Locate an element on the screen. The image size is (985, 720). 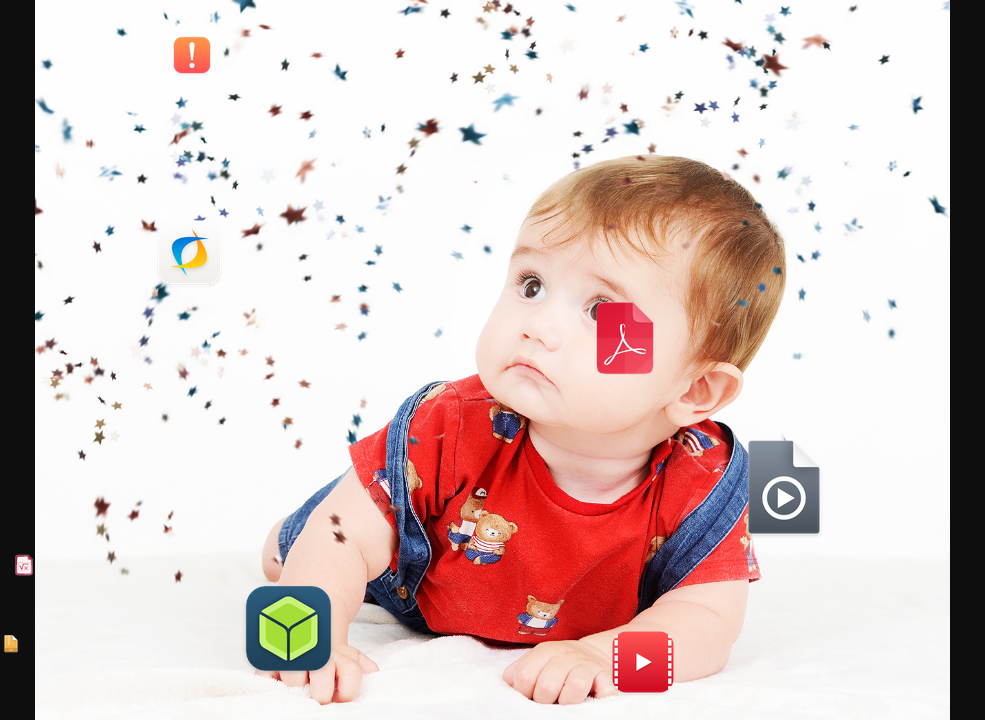
open an opendocument formula file is located at coordinates (24, 565).